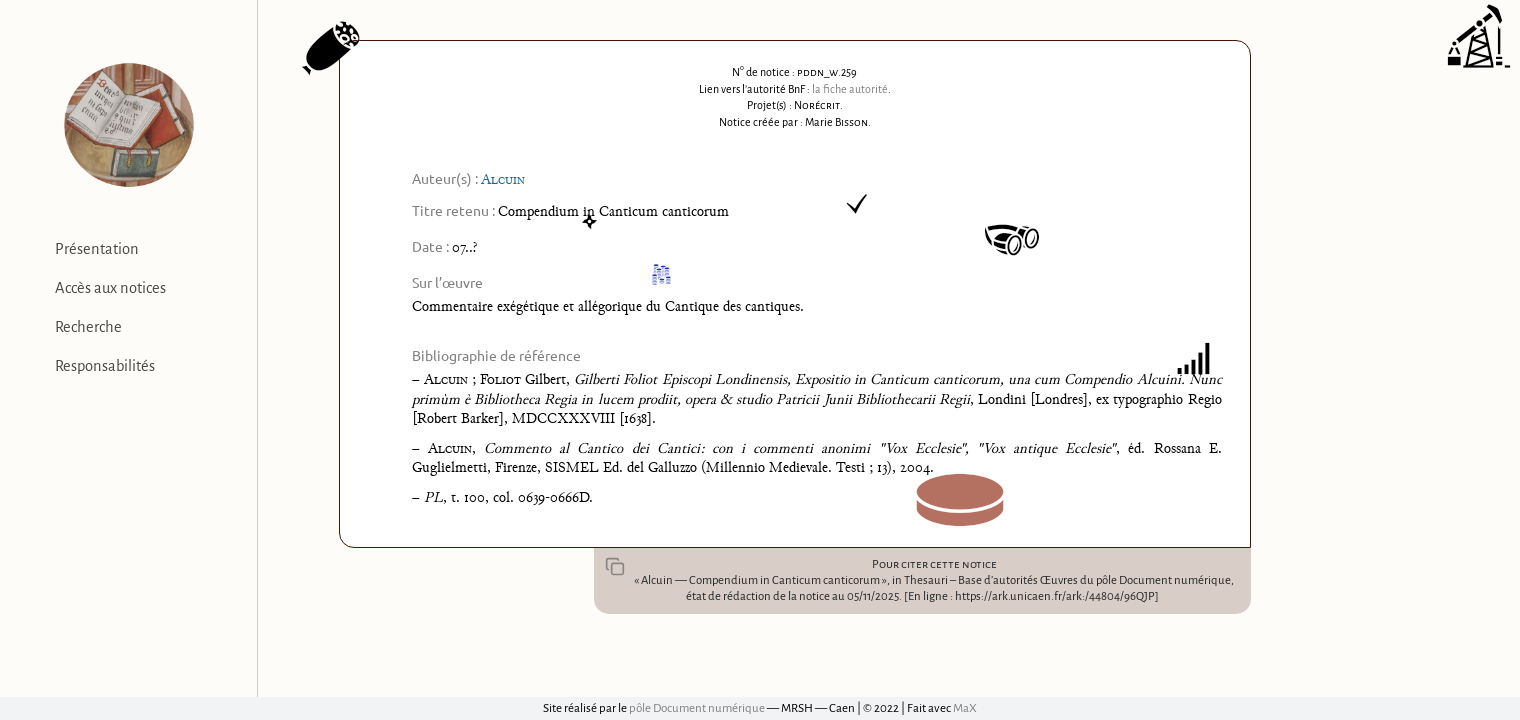 This screenshot has height=720, width=1520. Describe the element at coordinates (330, 48) in the screenshot. I see `browse sausage or deli meat options` at that location.